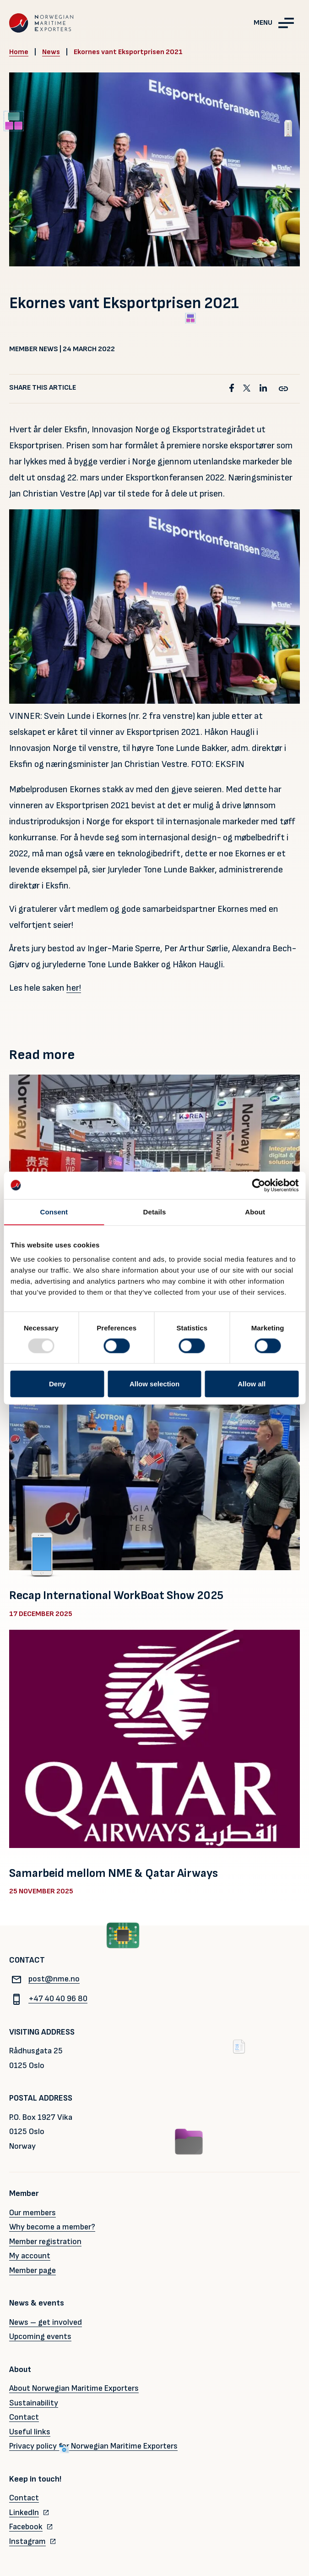 The image size is (309, 2576). Describe the element at coordinates (42, 1555) in the screenshot. I see `indicates a connected iPhone device` at that location.